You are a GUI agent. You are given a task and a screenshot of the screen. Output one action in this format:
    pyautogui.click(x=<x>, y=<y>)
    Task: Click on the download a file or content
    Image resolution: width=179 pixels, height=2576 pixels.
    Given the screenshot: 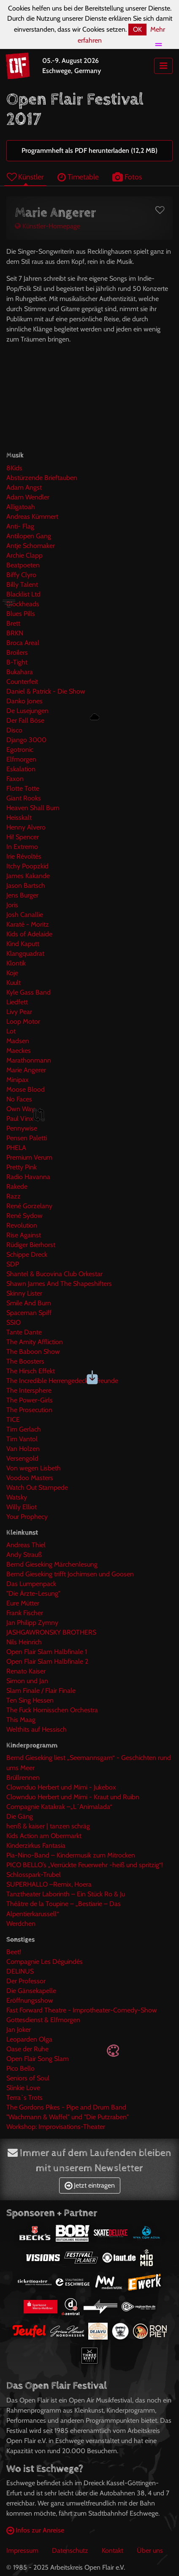 What is the action you would take?
    pyautogui.click(x=92, y=1377)
    